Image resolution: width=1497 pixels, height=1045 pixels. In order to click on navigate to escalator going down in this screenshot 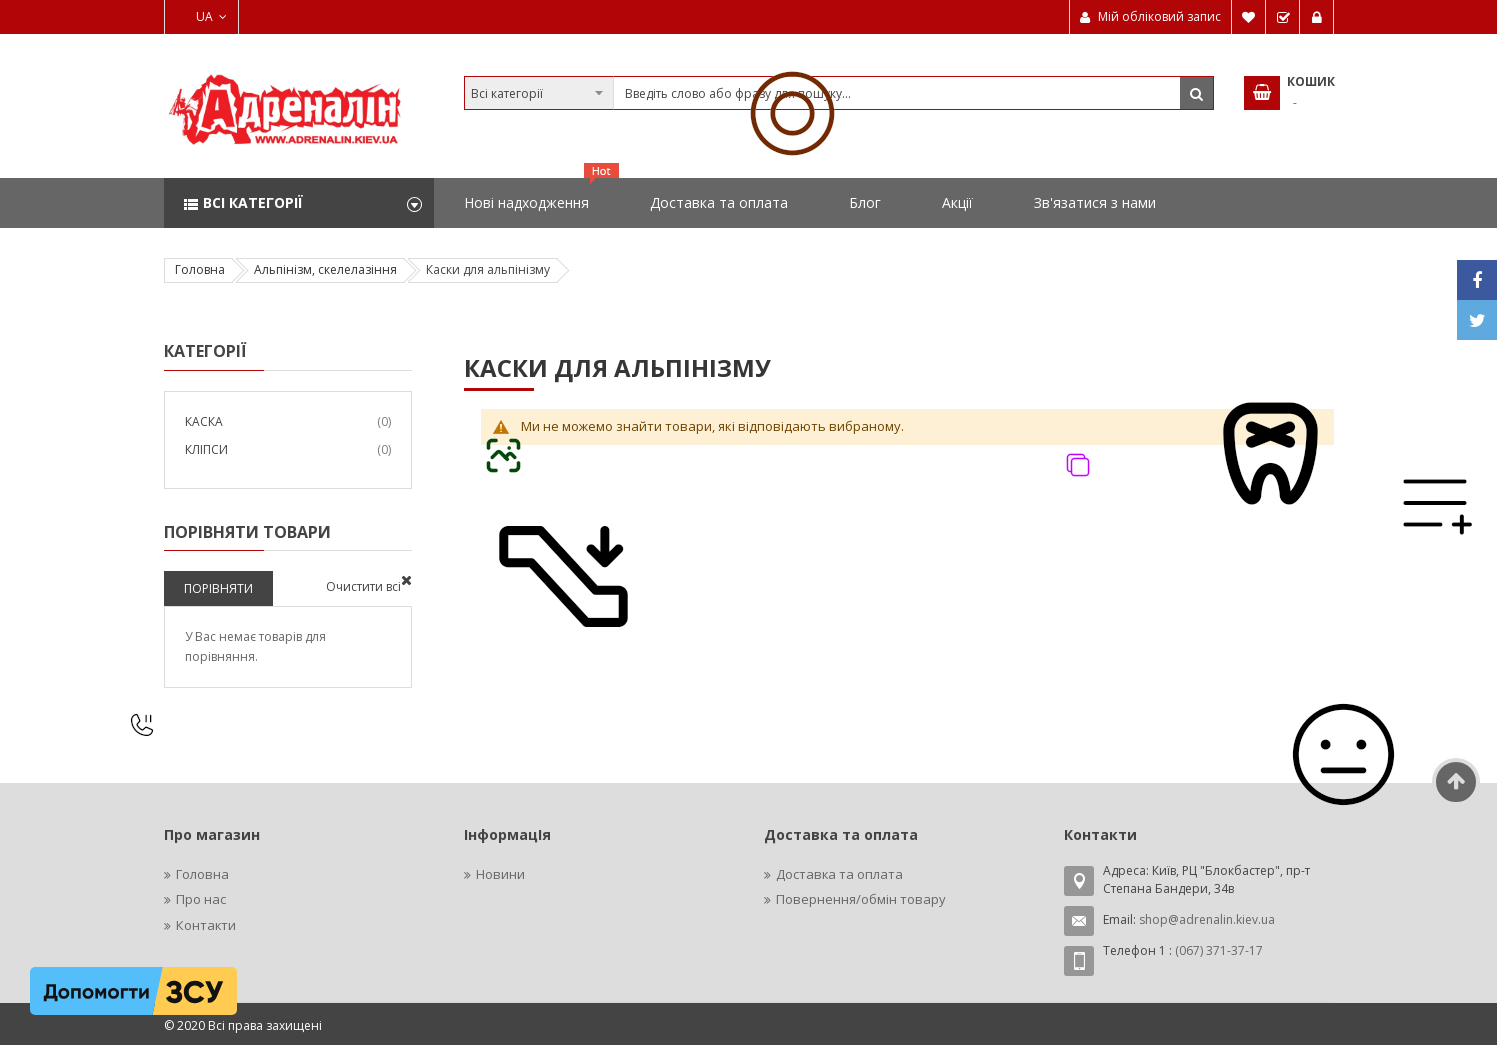, I will do `click(563, 576)`.